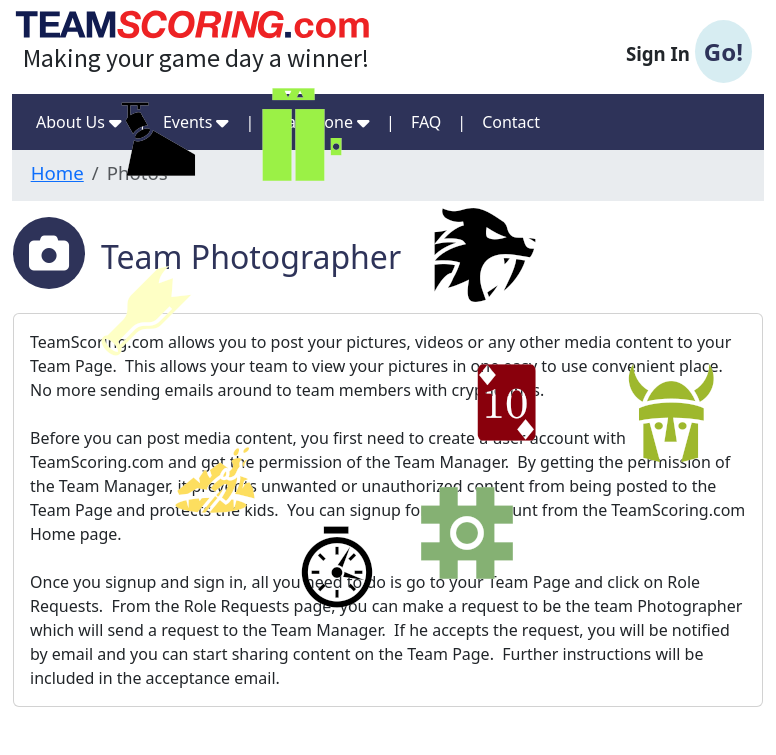 The width and height of the screenshot is (776, 755). Describe the element at coordinates (672, 413) in the screenshot. I see `select viking or warrior character class` at that location.